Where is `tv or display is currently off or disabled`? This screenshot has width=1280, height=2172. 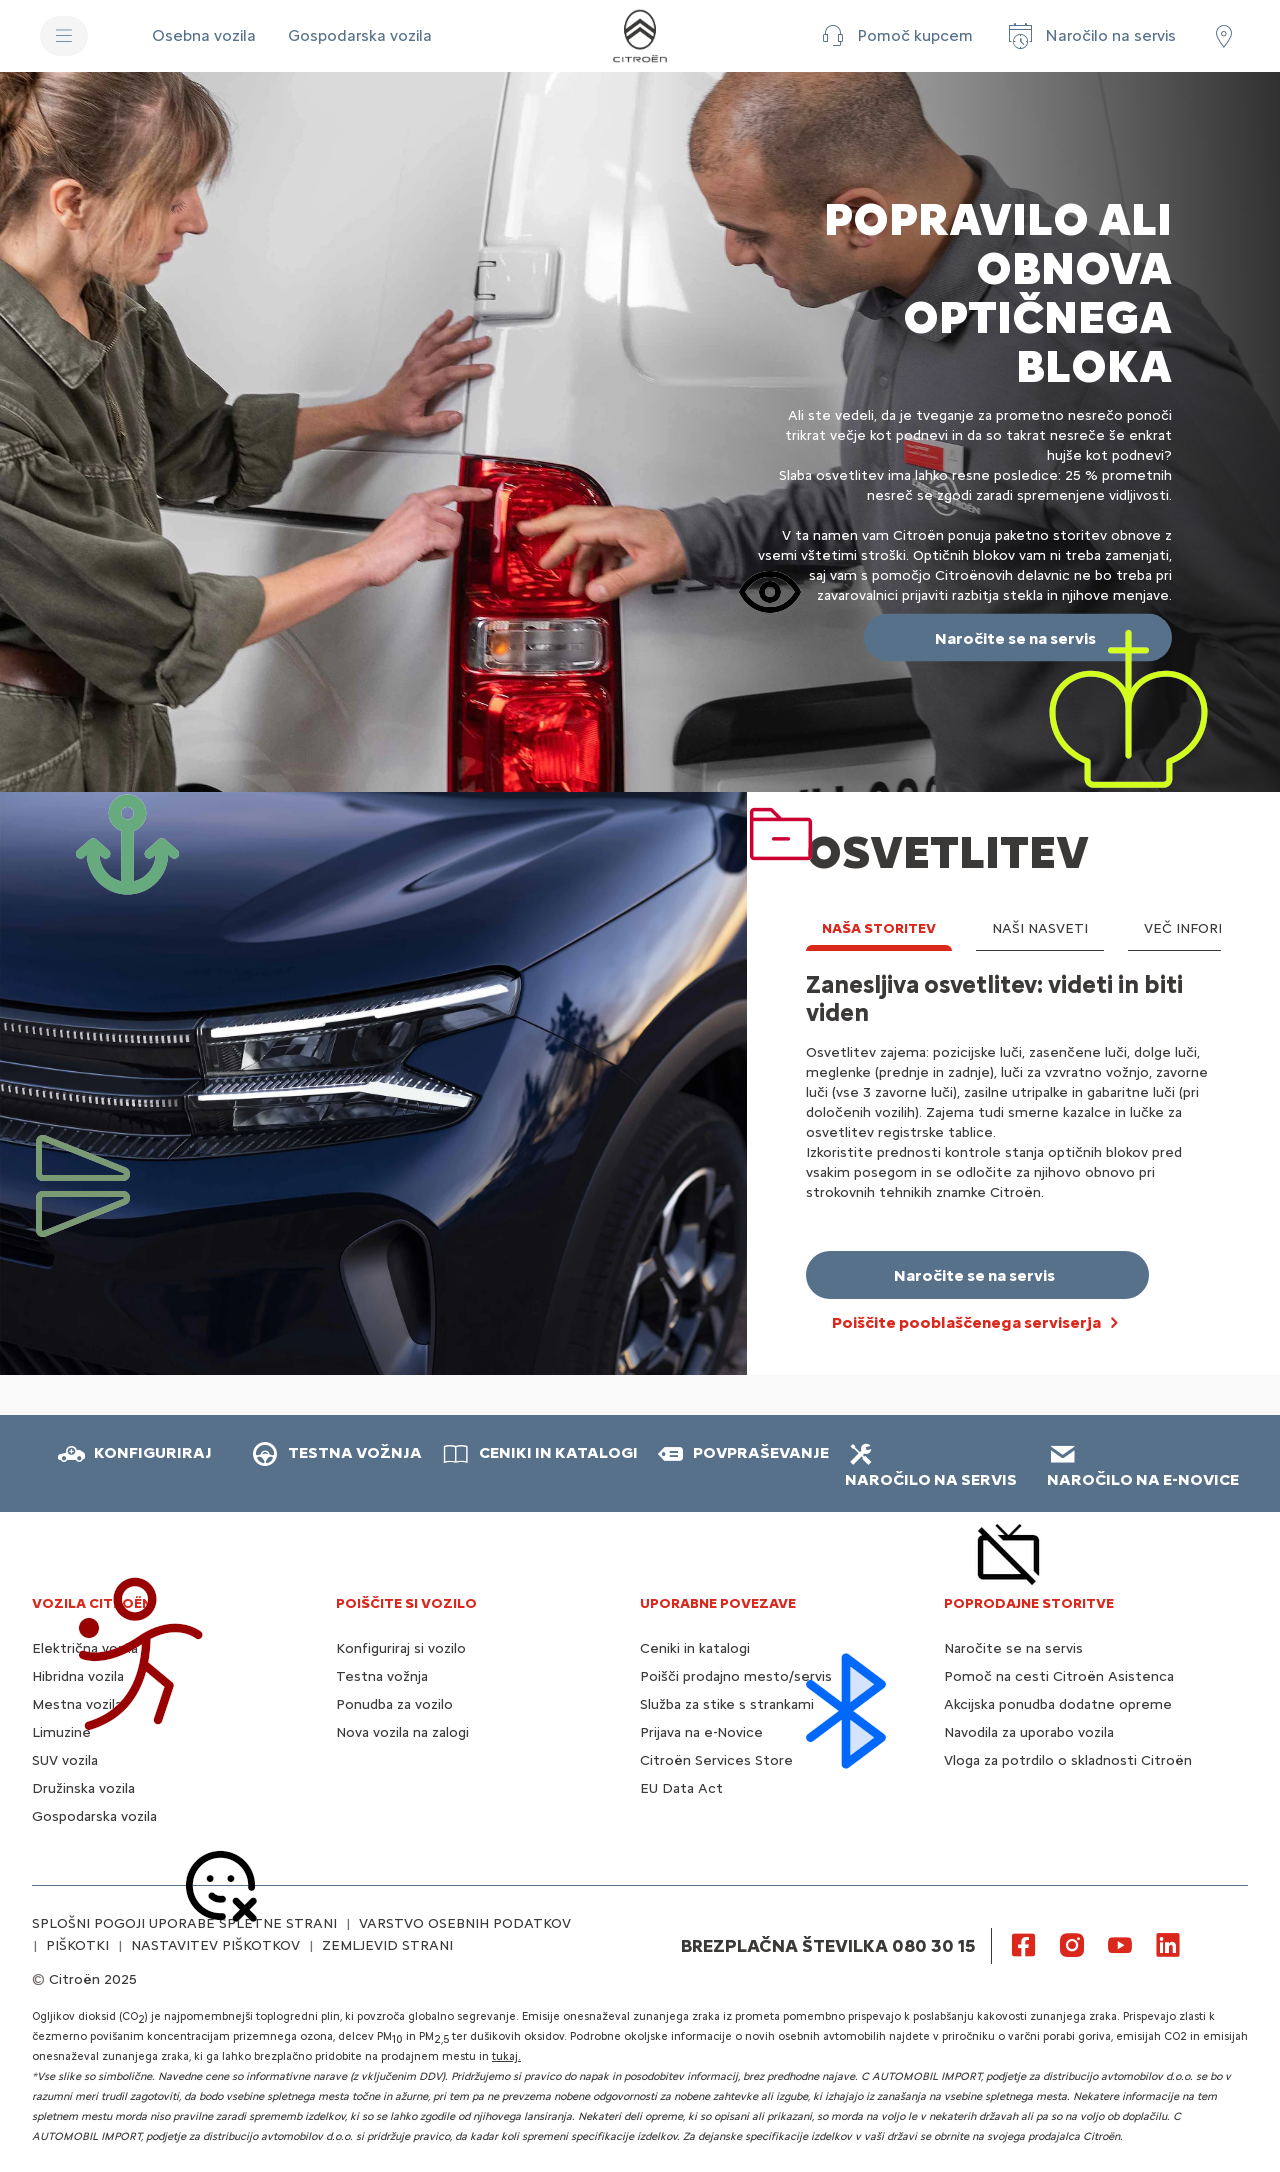
tv or display is currently off or disabled is located at coordinates (1008, 1554).